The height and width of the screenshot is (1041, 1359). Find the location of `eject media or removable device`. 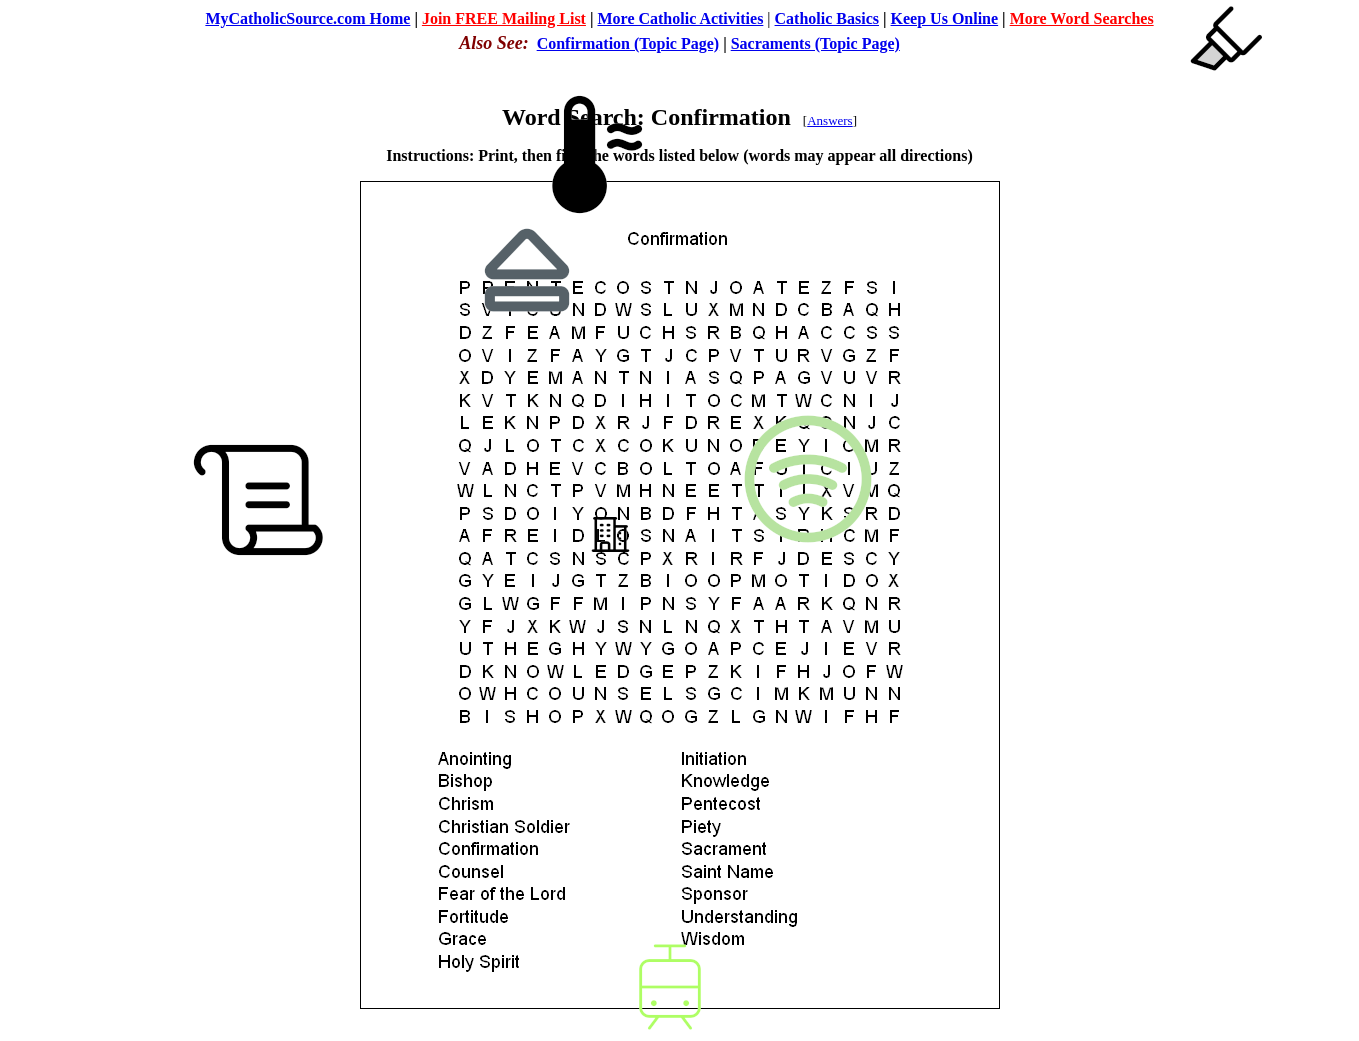

eject media or removable device is located at coordinates (527, 276).